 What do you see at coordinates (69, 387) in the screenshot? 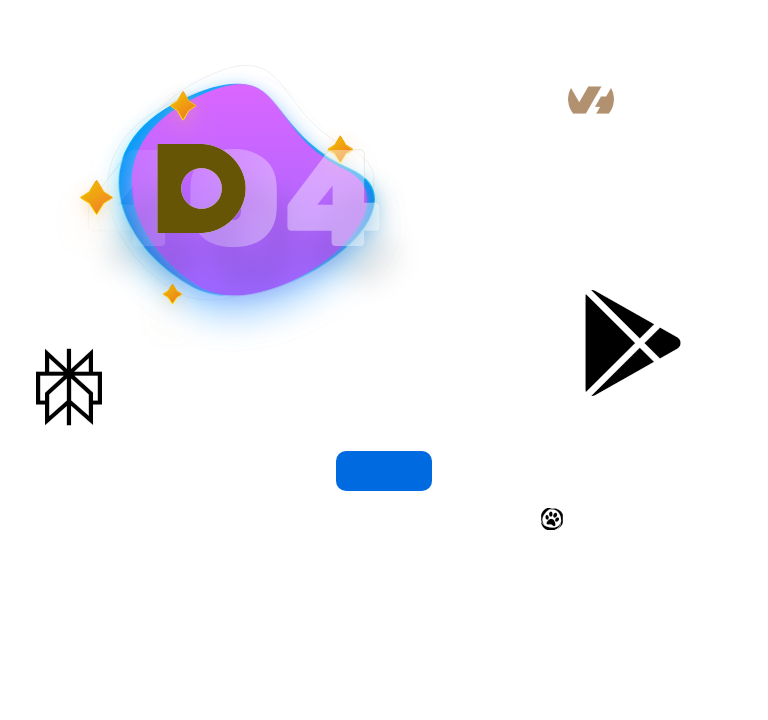
I see `open the perplexity AI app` at bounding box center [69, 387].